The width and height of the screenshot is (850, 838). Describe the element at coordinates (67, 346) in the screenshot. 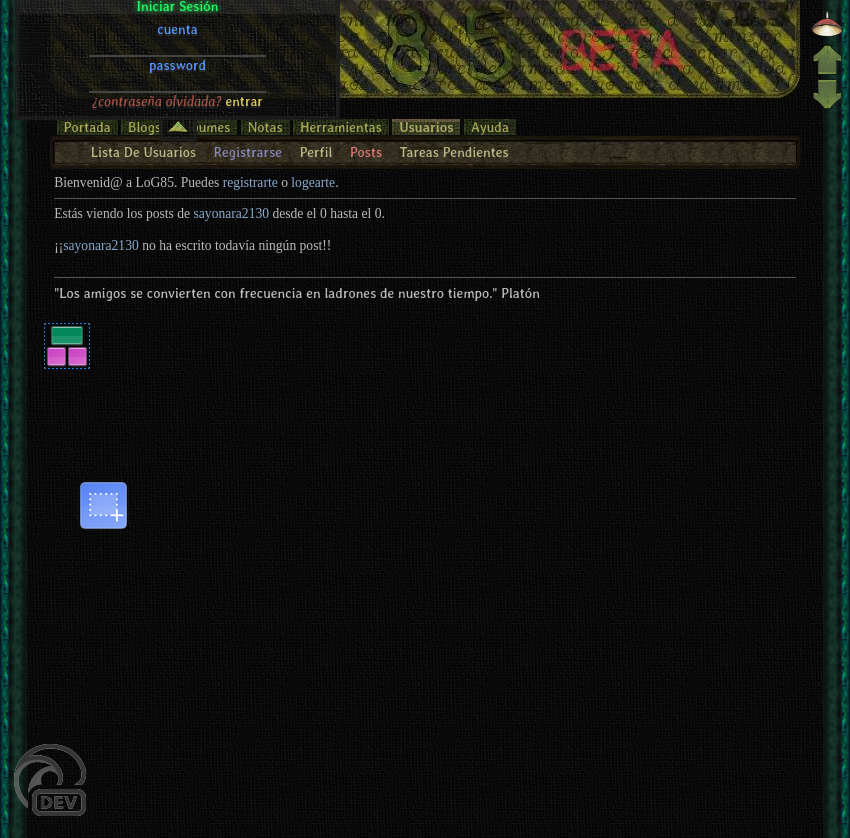

I see `select all items in the current view` at that location.